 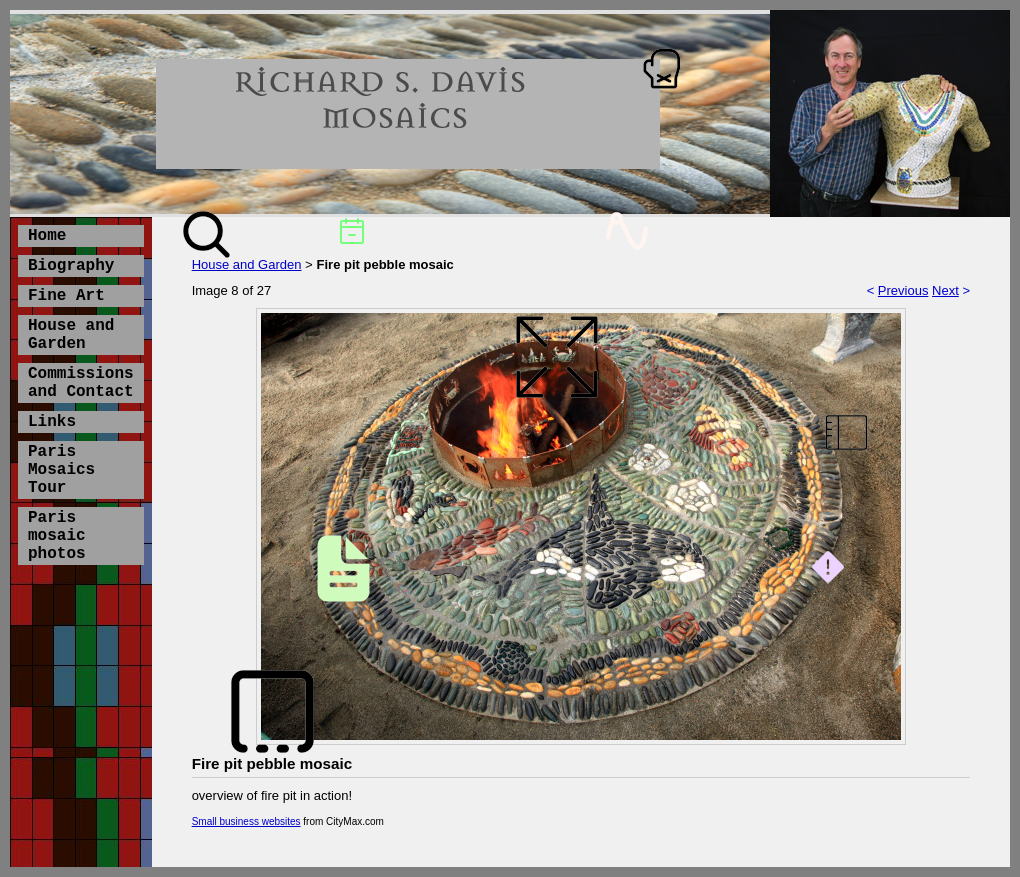 What do you see at coordinates (828, 567) in the screenshot?
I see `indicates a warning or alert status` at bounding box center [828, 567].